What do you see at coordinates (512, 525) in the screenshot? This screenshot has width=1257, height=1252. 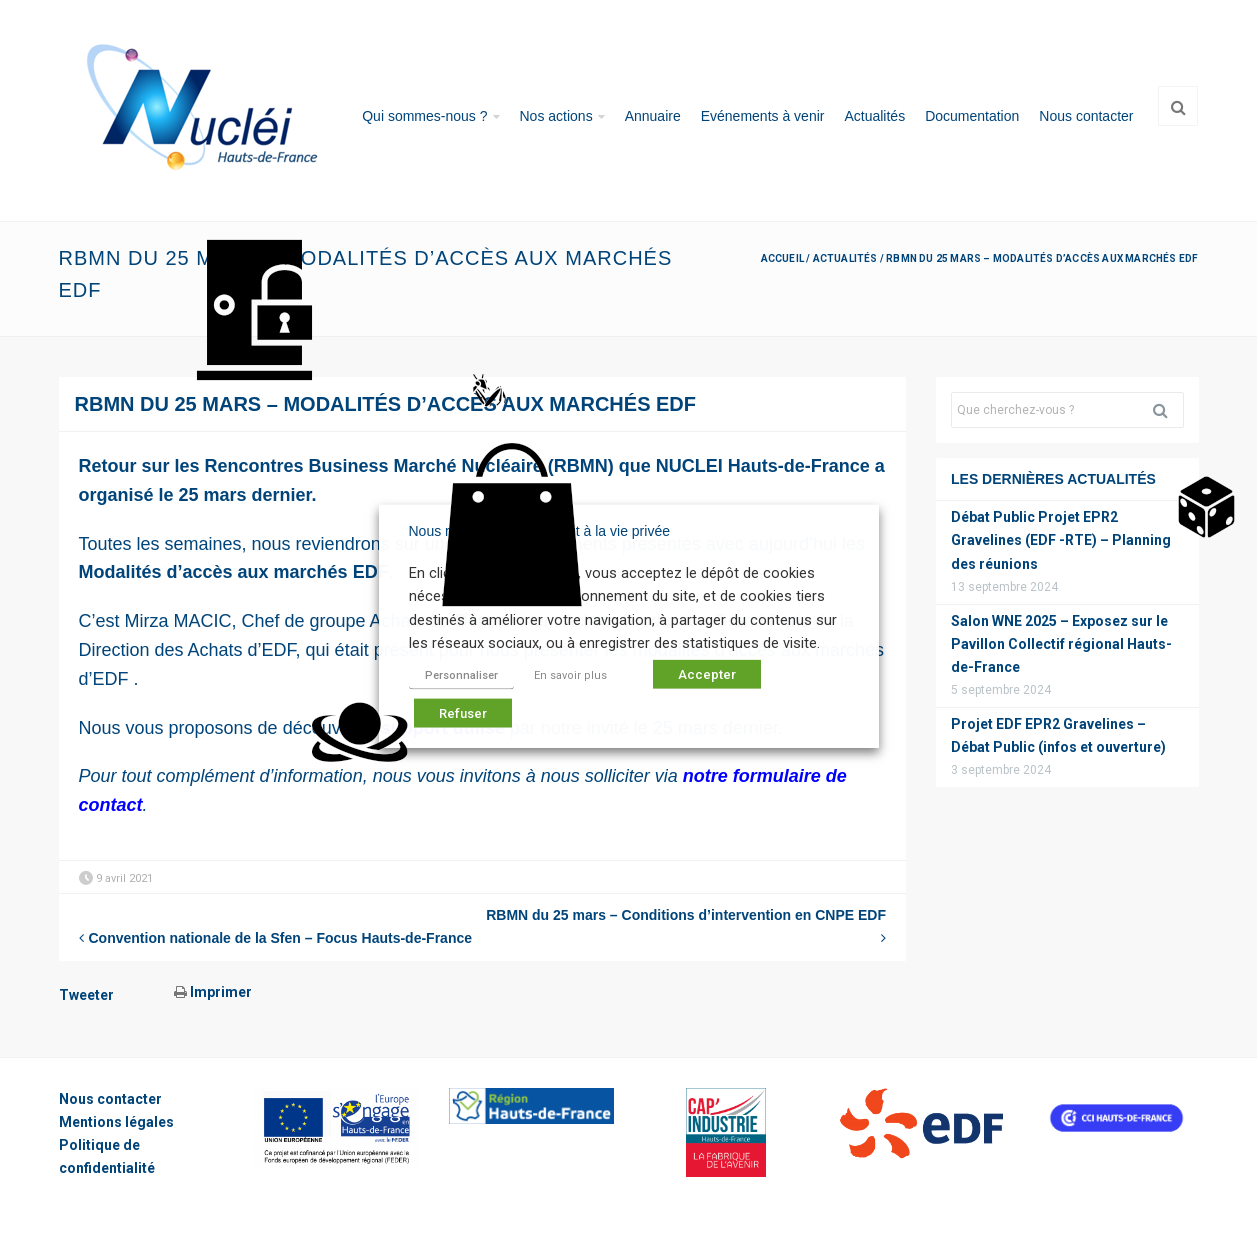 I see `view your shopping cart` at bounding box center [512, 525].